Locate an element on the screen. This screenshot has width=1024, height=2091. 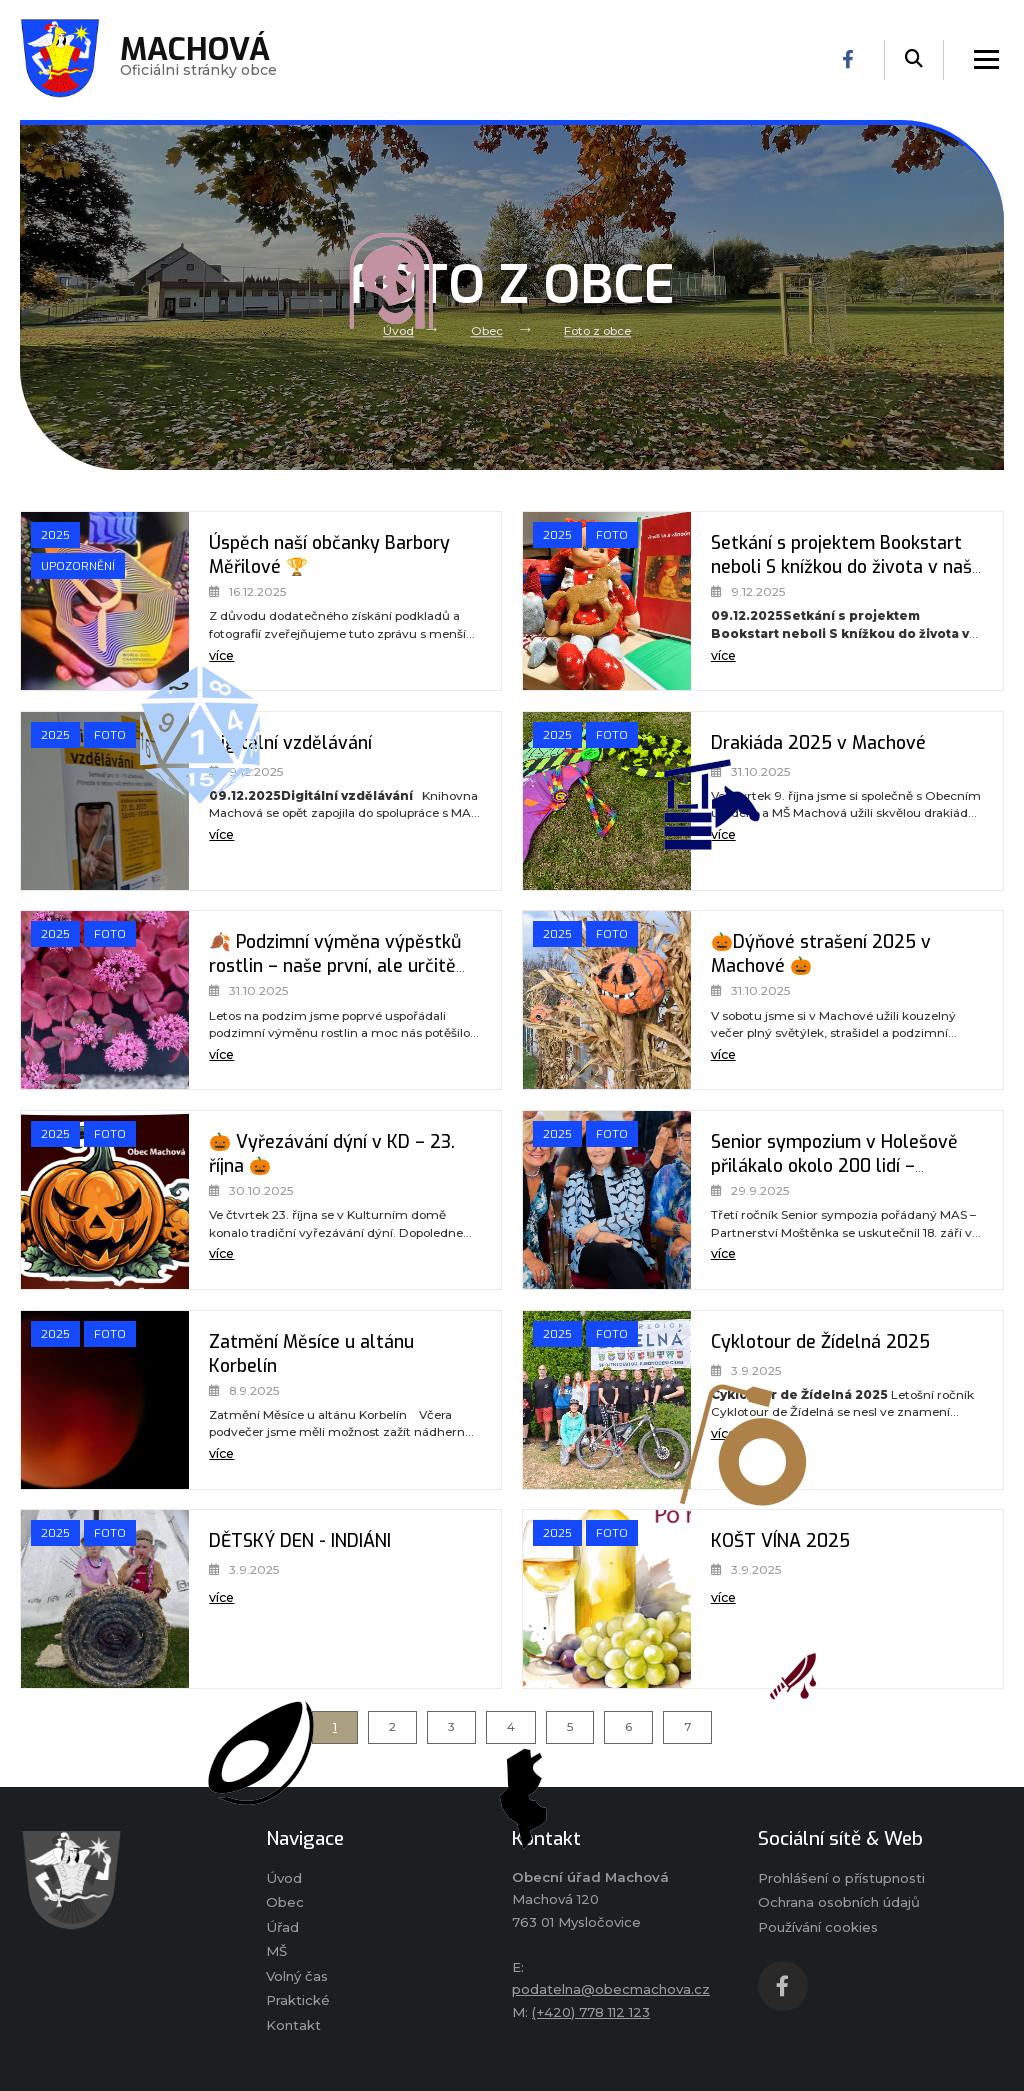
access the stable or horse shelter is located at coordinates (713, 800).